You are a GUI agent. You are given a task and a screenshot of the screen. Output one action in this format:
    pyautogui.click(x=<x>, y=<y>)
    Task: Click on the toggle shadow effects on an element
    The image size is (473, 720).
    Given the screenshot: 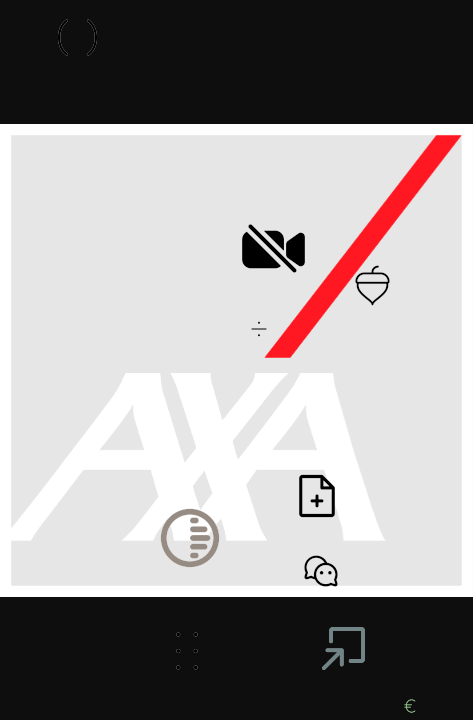 What is the action you would take?
    pyautogui.click(x=190, y=538)
    